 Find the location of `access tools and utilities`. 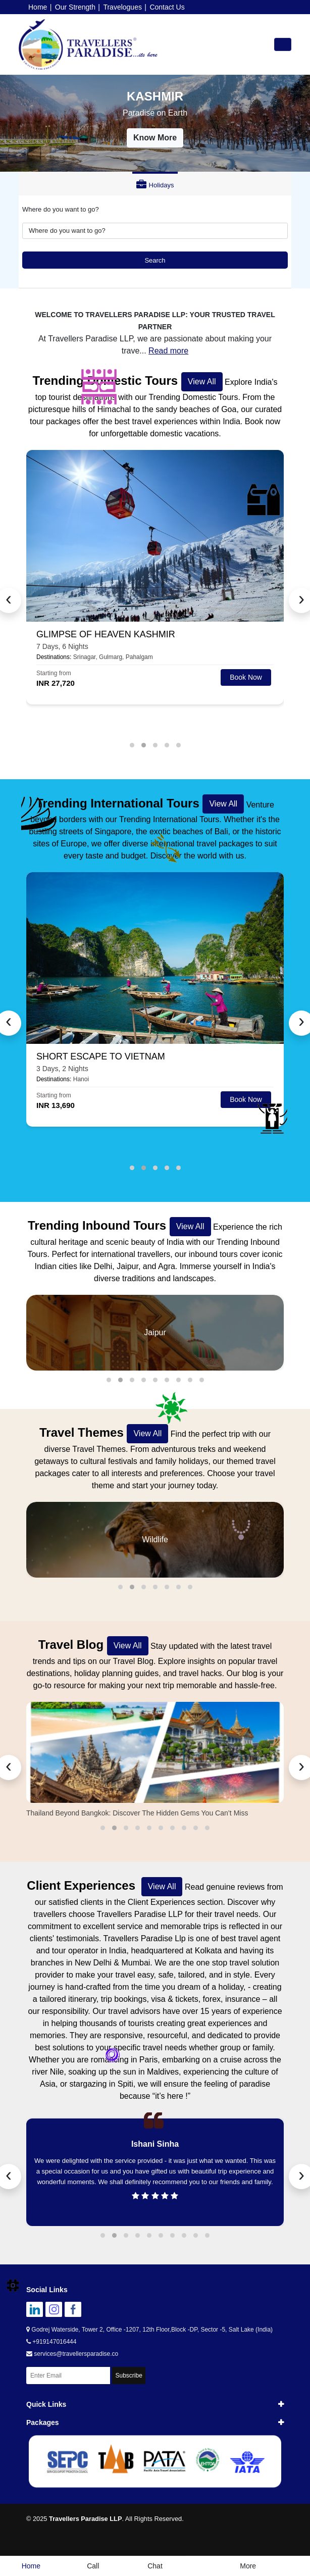

access tools and utilities is located at coordinates (264, 498).